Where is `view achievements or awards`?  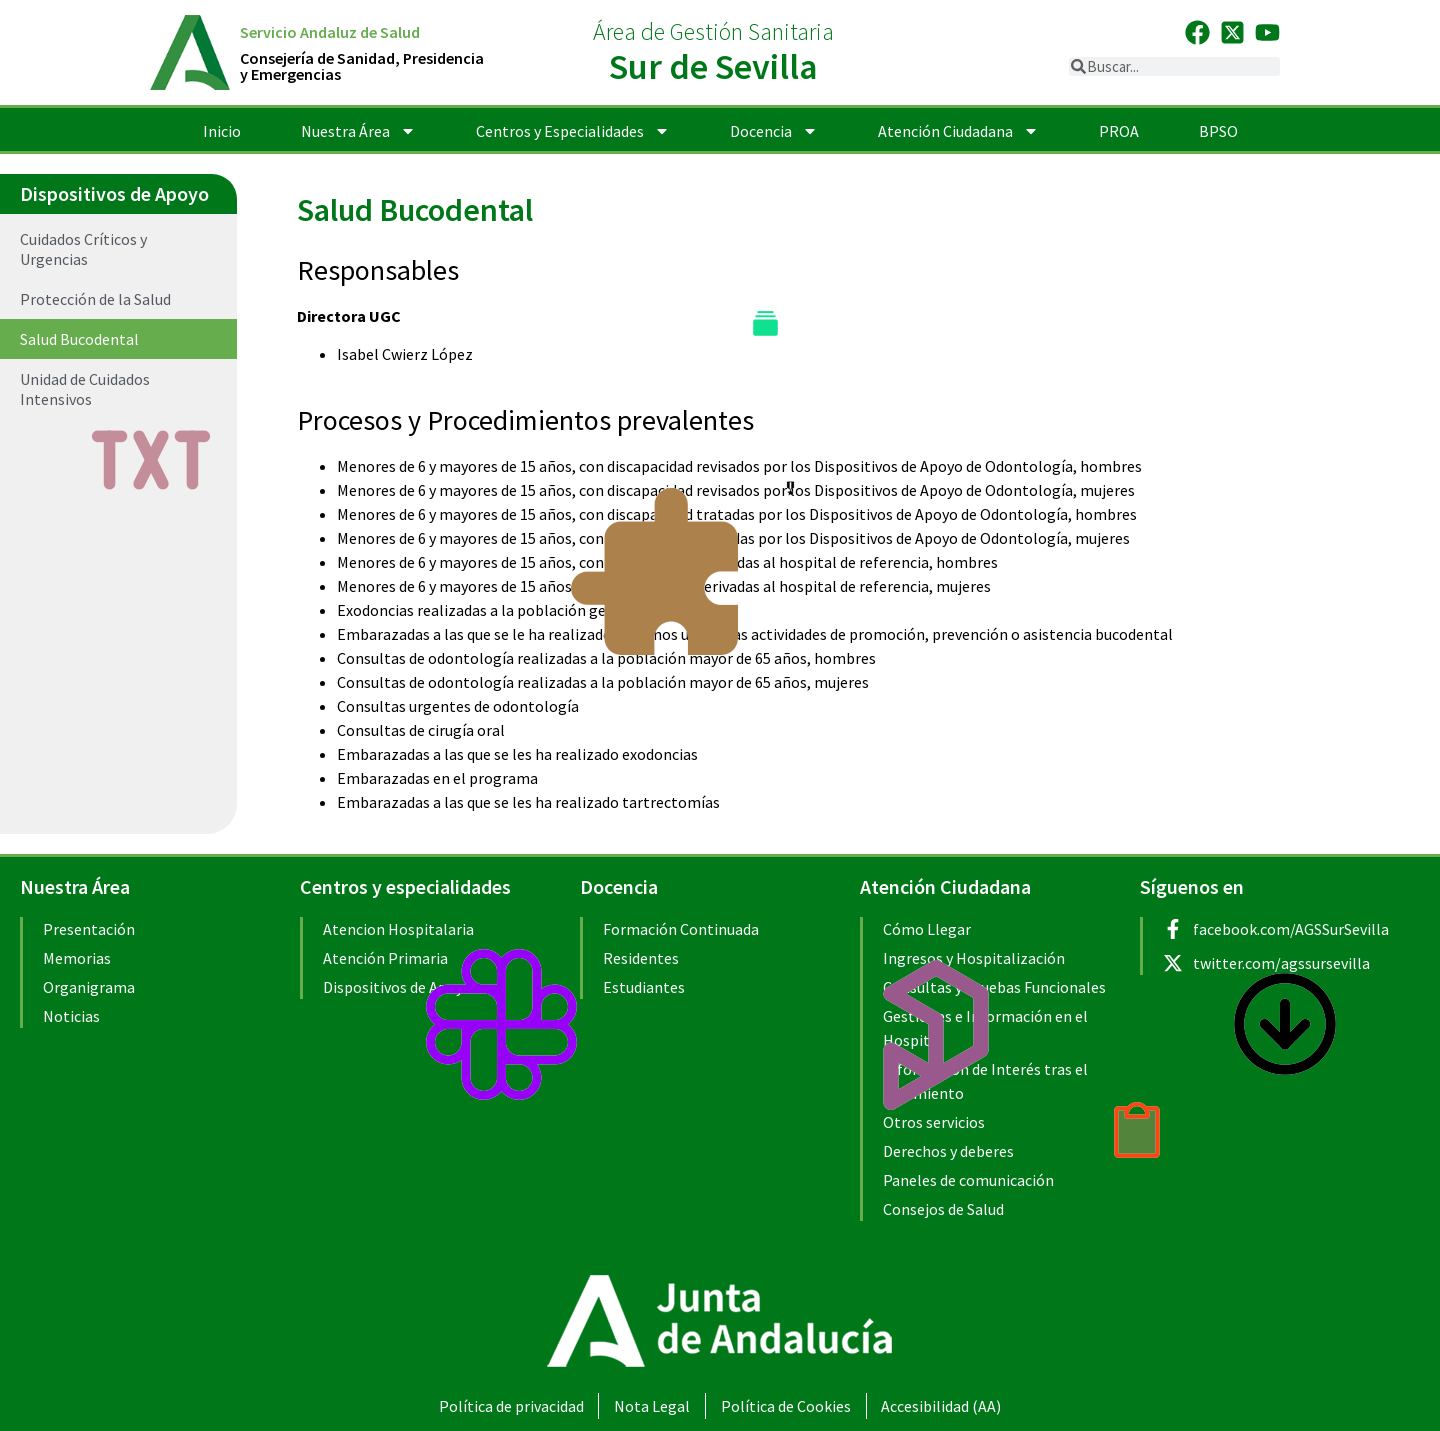
view achievements or awards is located at coordinates (790, 488).